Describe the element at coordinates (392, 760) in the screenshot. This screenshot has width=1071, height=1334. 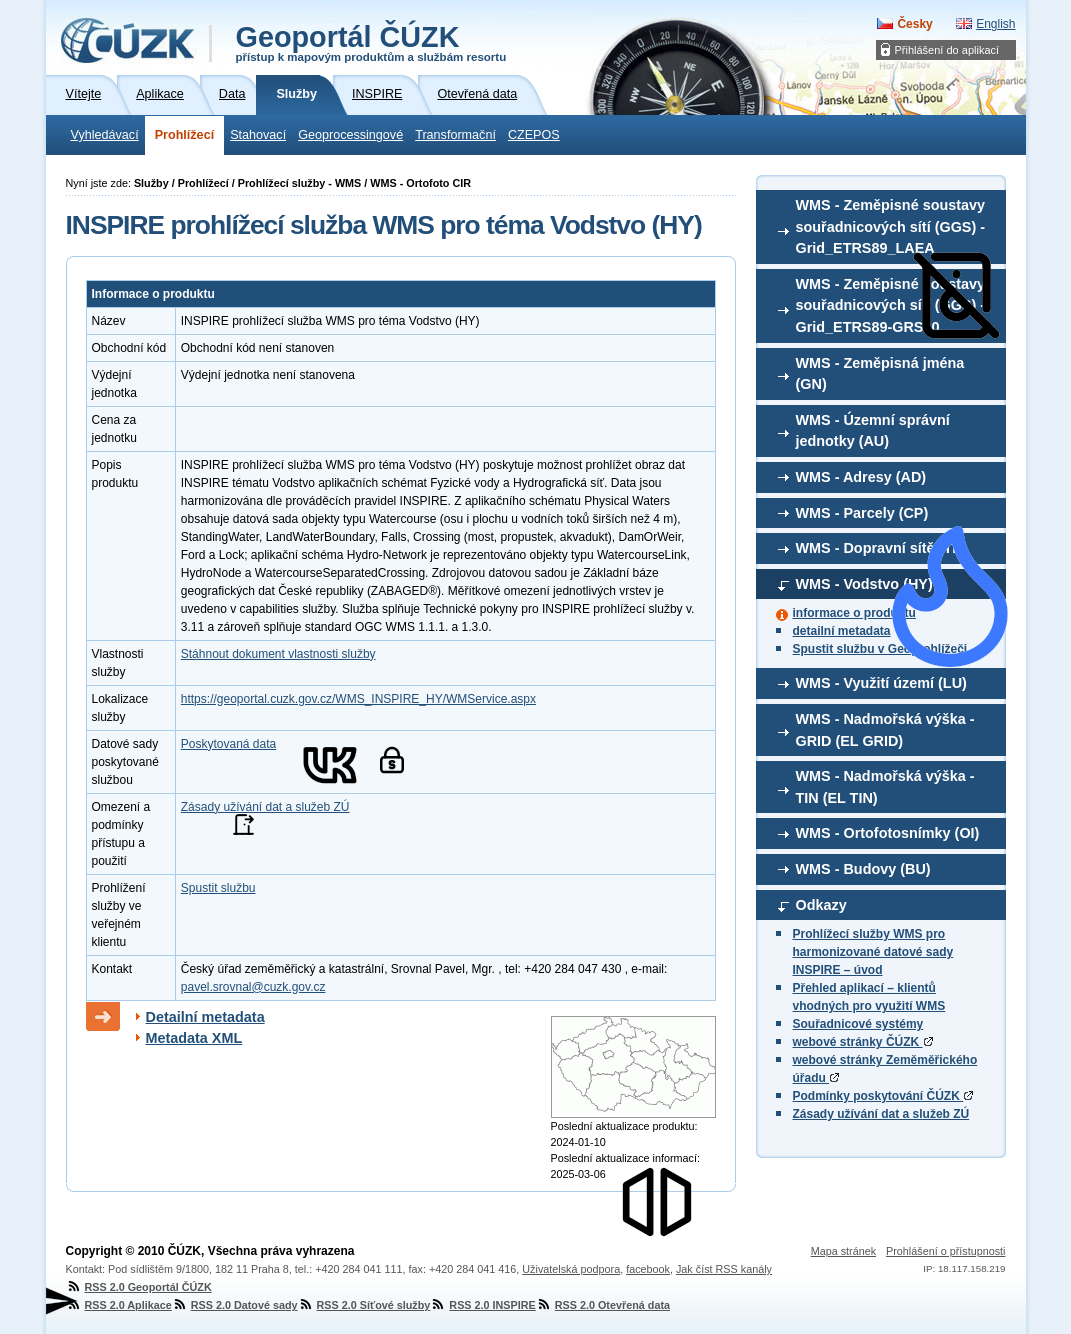
I see `access Samsung Pass password manager` at that location.